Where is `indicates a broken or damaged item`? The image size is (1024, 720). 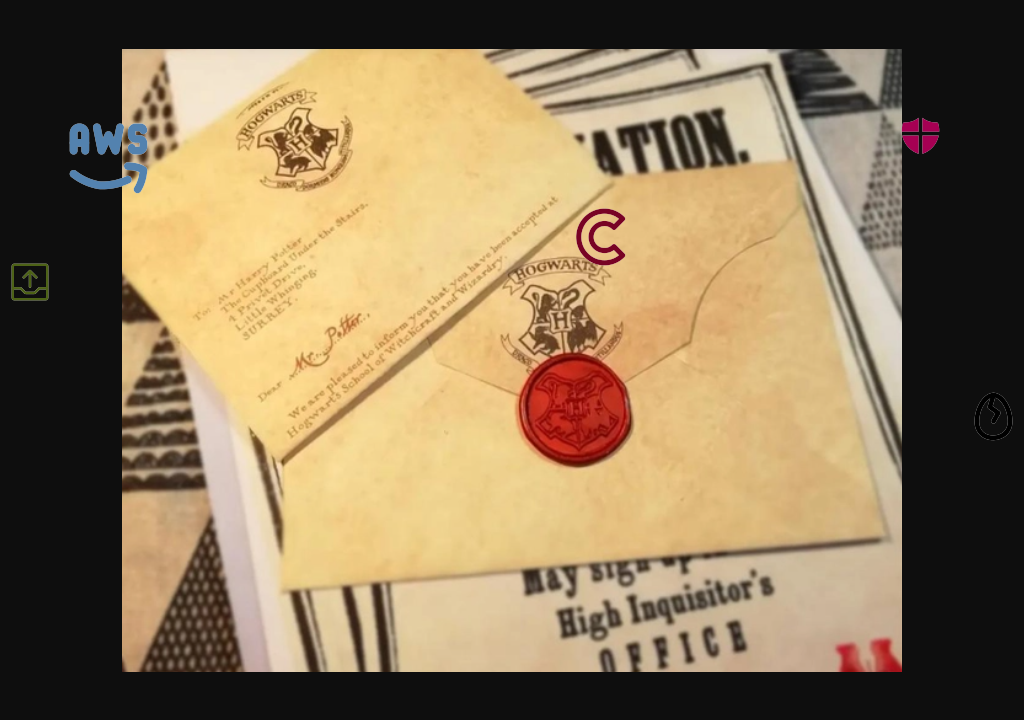 indicates a broken or damaged item is located at coordinates (993, 416).